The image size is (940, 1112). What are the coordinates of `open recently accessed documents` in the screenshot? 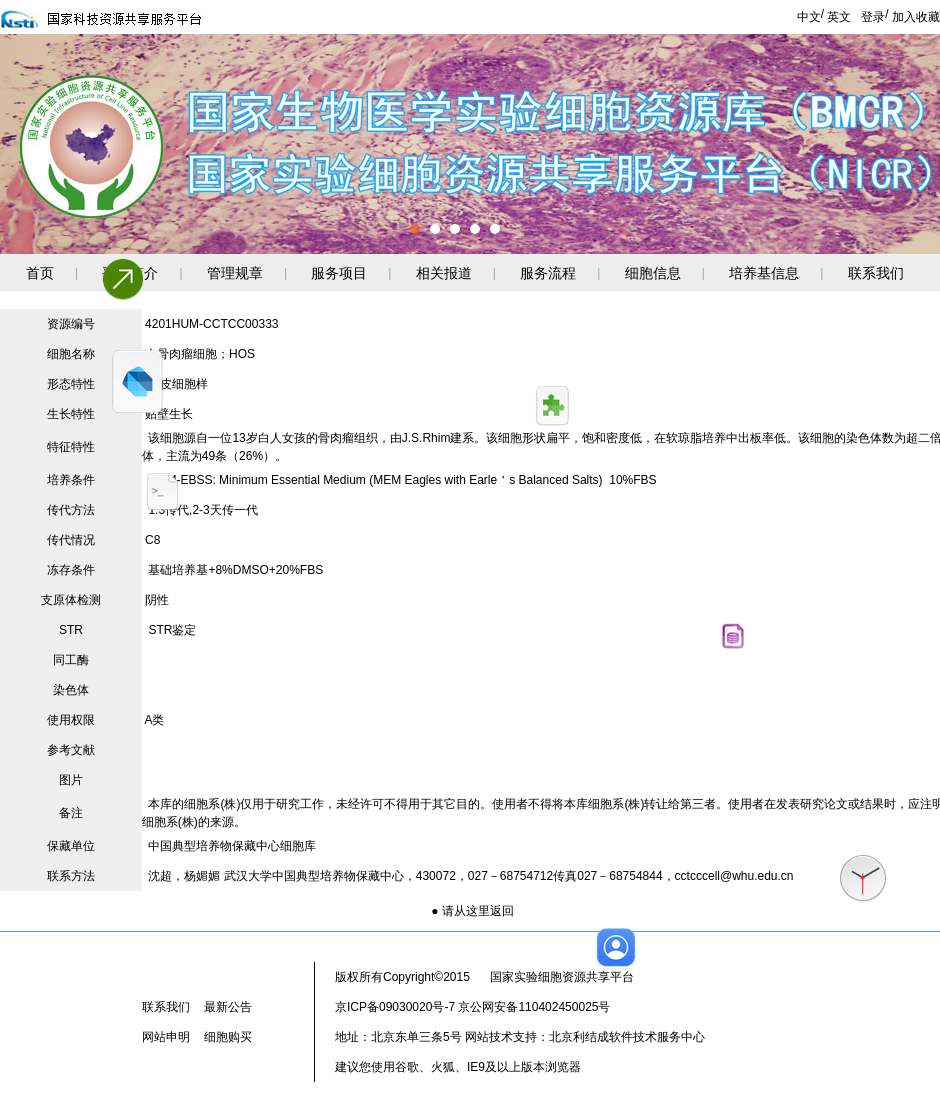 It's located at (863, 878).